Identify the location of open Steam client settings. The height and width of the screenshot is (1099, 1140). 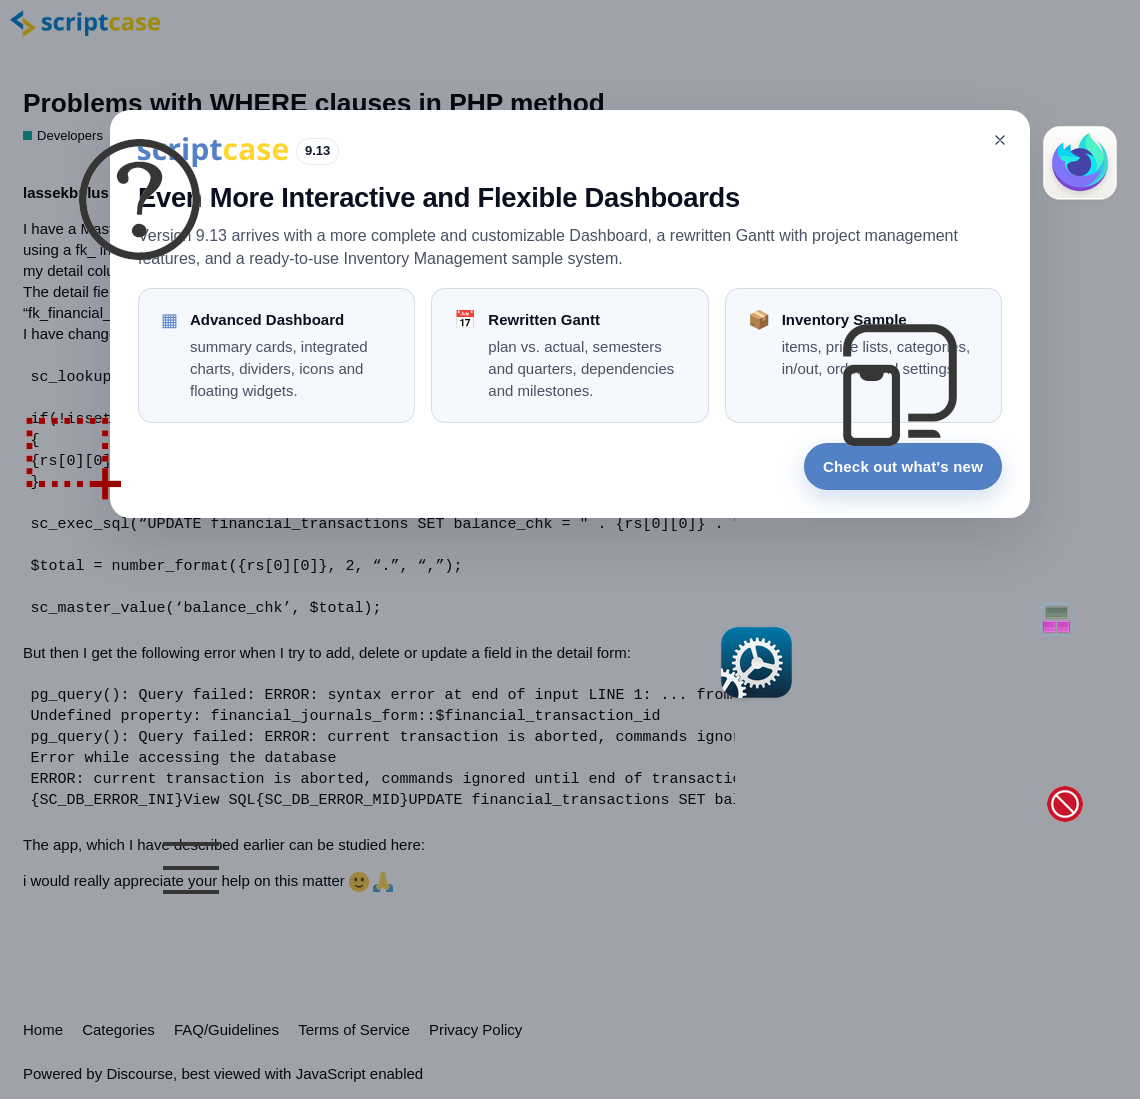
(756, 662).